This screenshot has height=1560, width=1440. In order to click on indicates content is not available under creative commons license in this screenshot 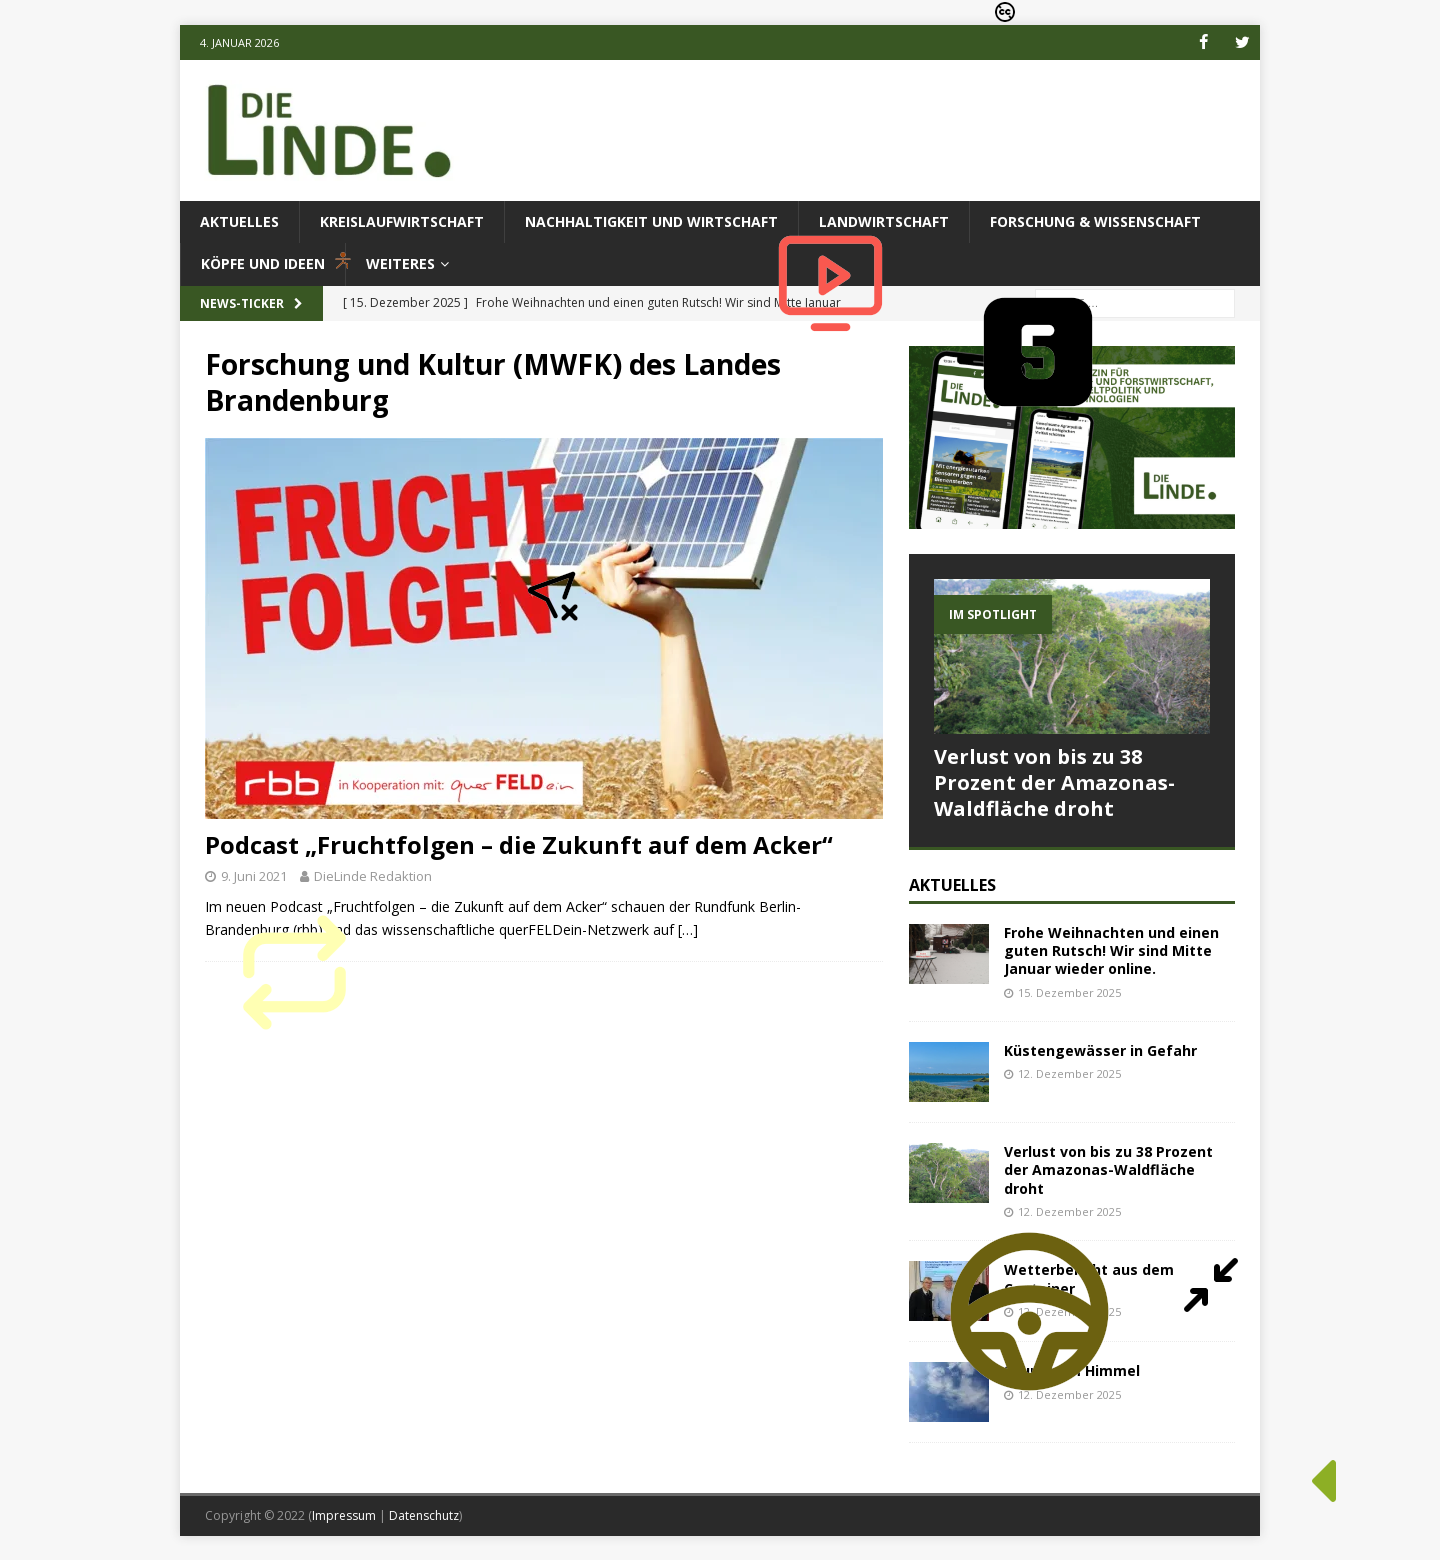, I will do `click(1005, 12)`.